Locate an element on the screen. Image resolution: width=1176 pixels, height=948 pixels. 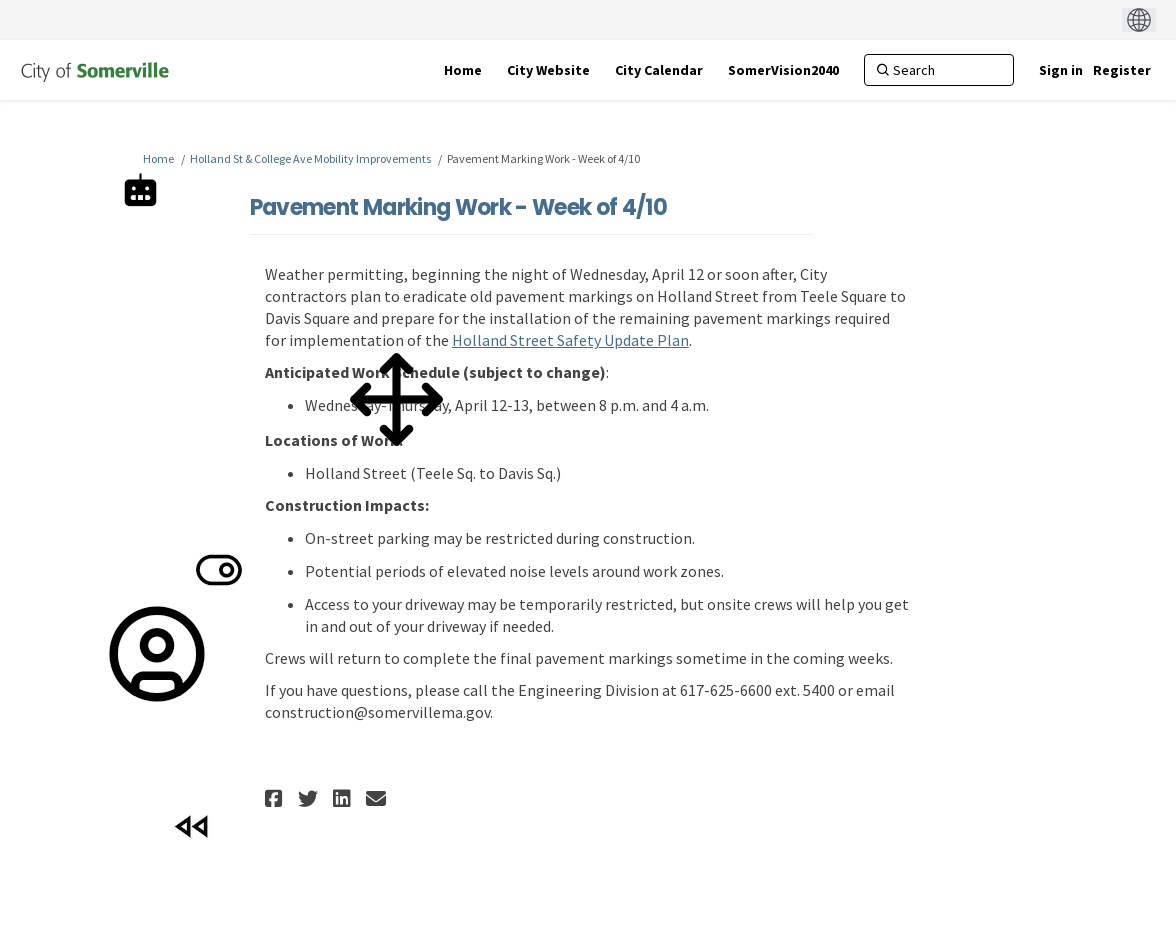
move or reposition an element is located at coordinates (396, 399).